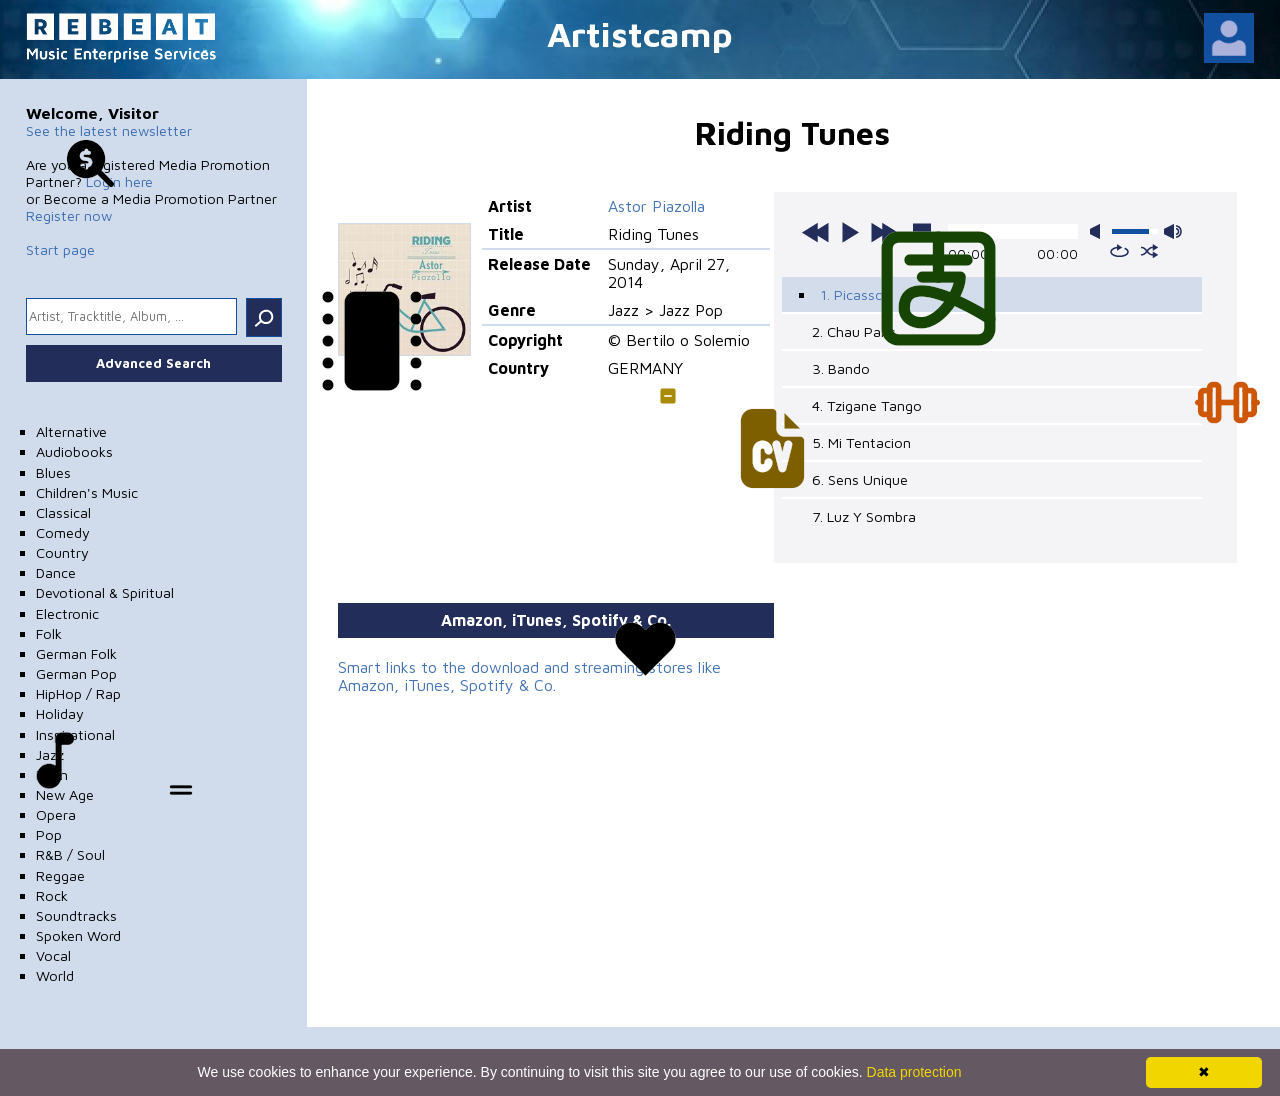 This screenshot has width=1280, height=1096. I want to click on indicates a favorited or liked item, so click(645, 648).